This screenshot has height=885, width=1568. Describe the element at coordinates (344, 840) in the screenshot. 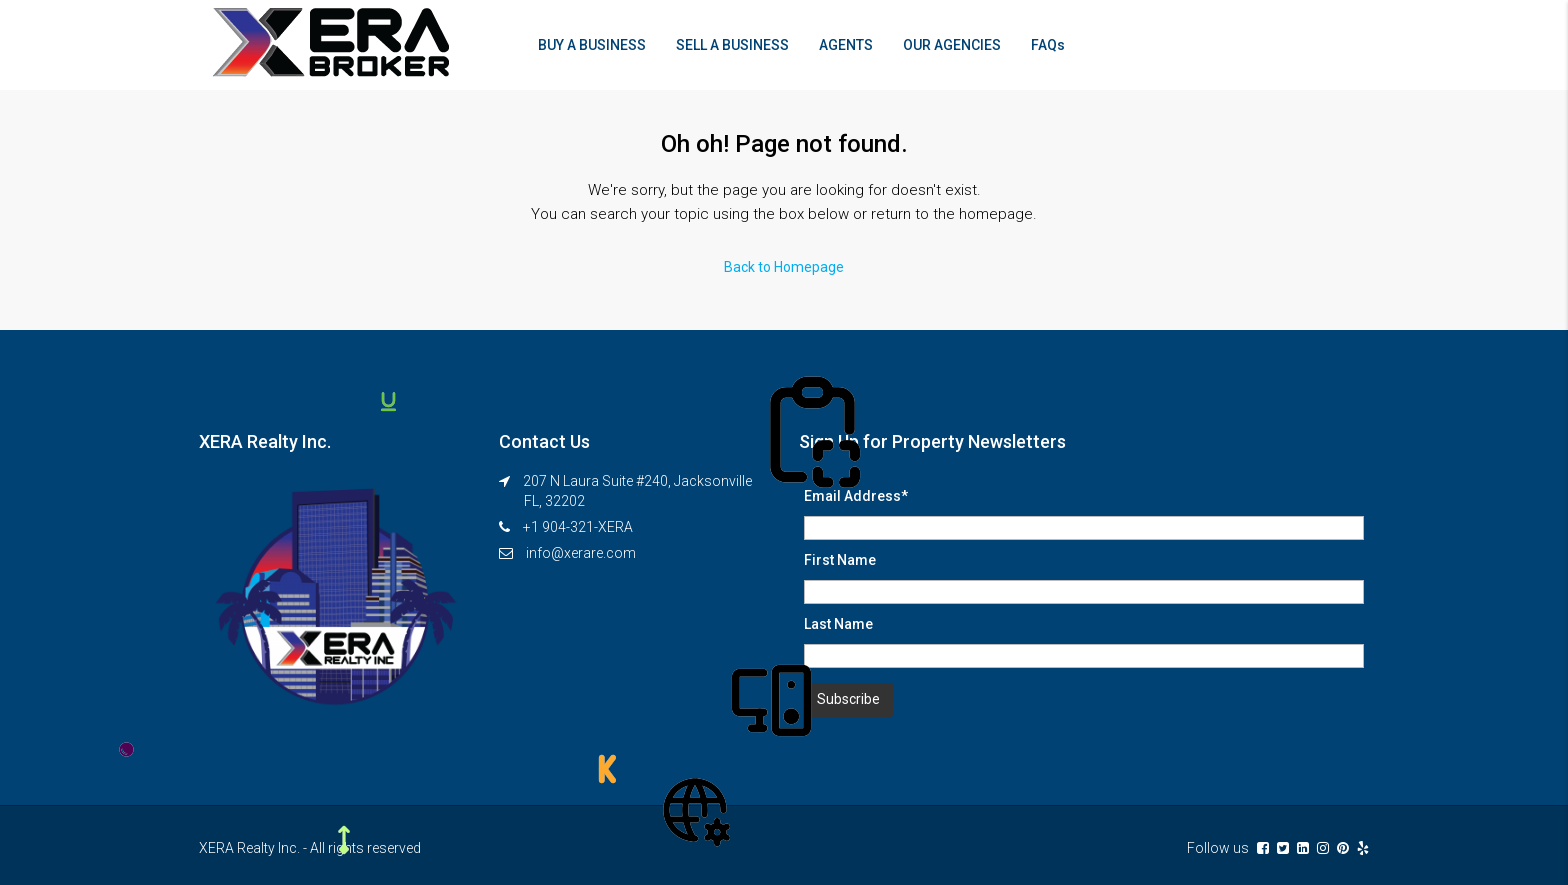

I see `move item to top priority` at that location.